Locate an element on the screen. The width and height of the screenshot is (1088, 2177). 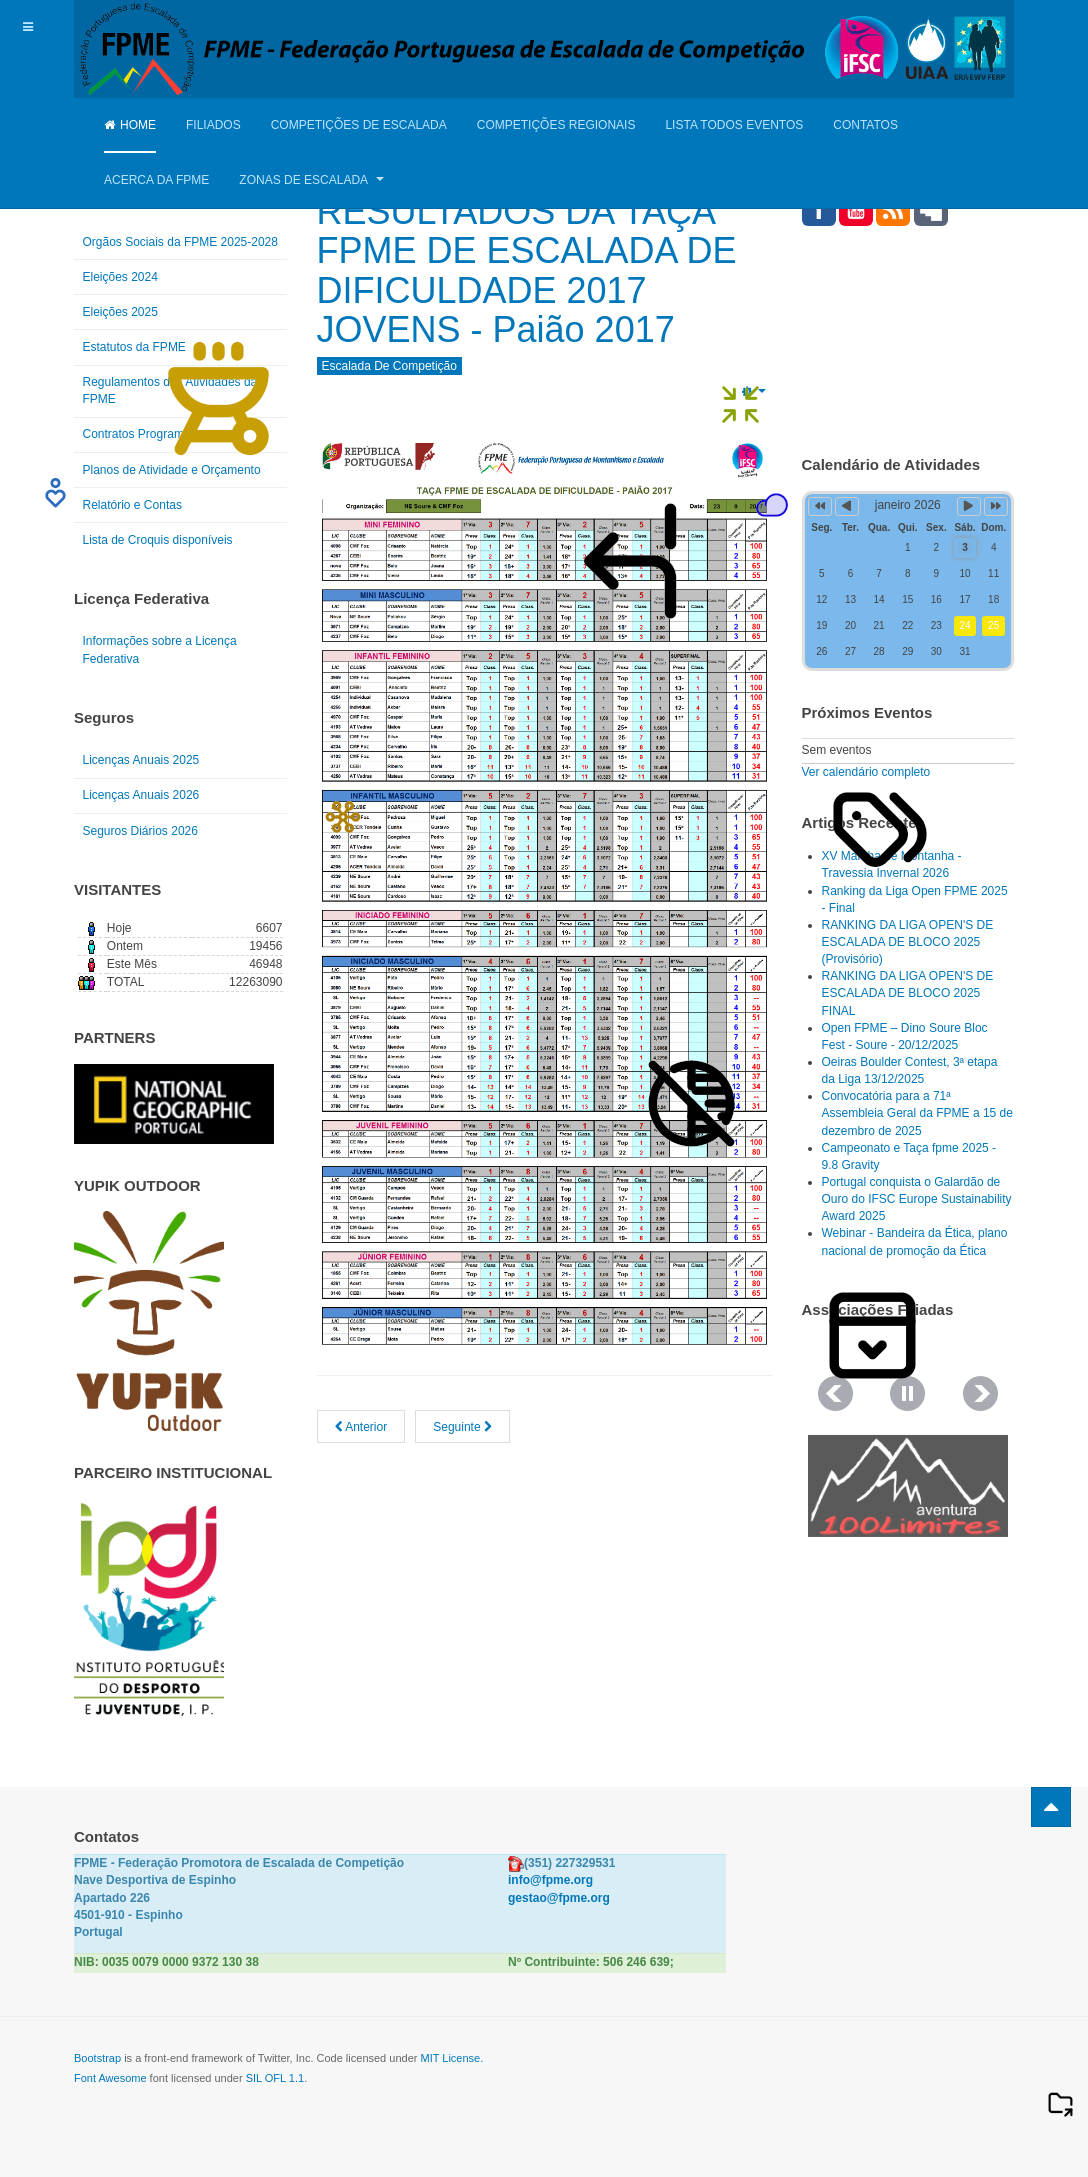
access grill or barbecue settings is located at coordinates (218, 398).